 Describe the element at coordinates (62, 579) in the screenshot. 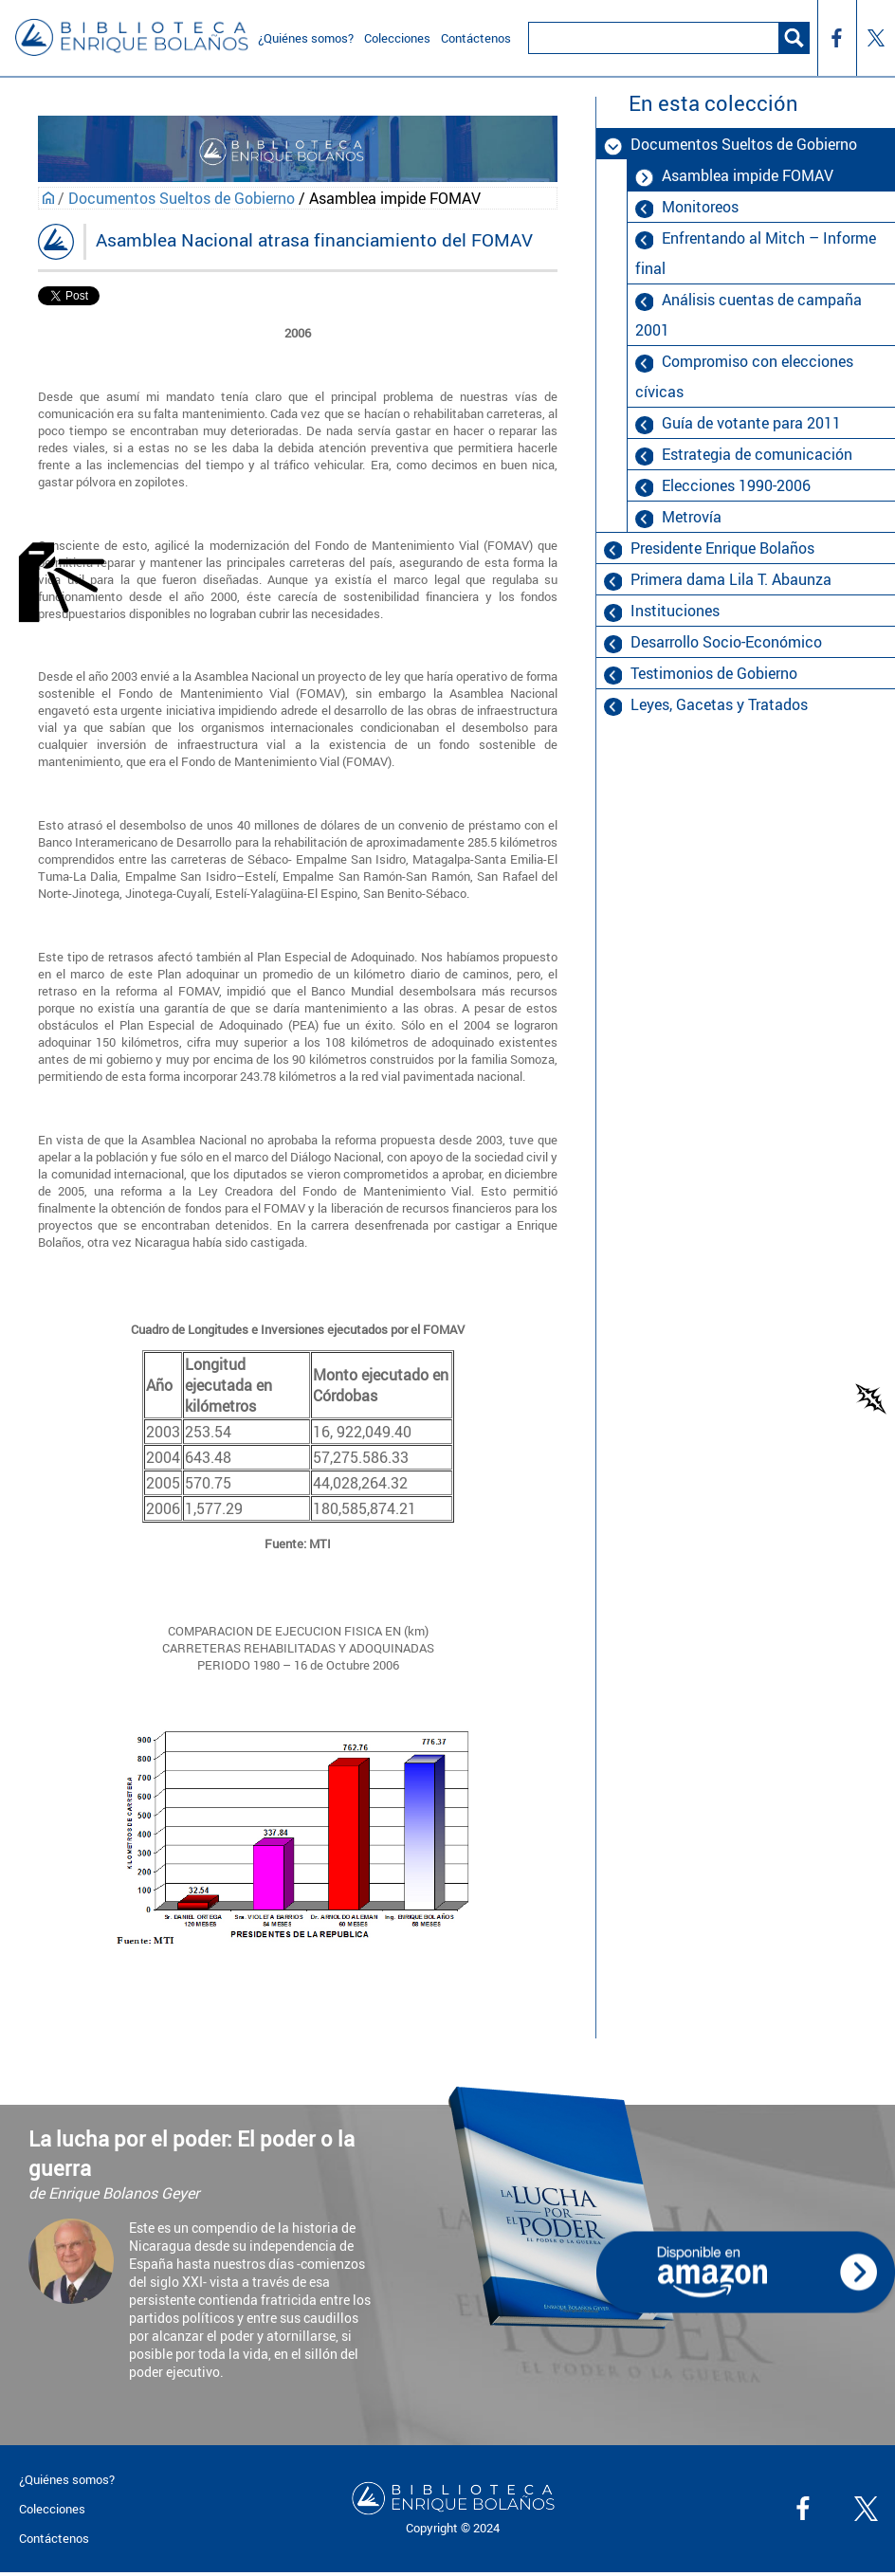

I see `access control or gated entry point` at that location.